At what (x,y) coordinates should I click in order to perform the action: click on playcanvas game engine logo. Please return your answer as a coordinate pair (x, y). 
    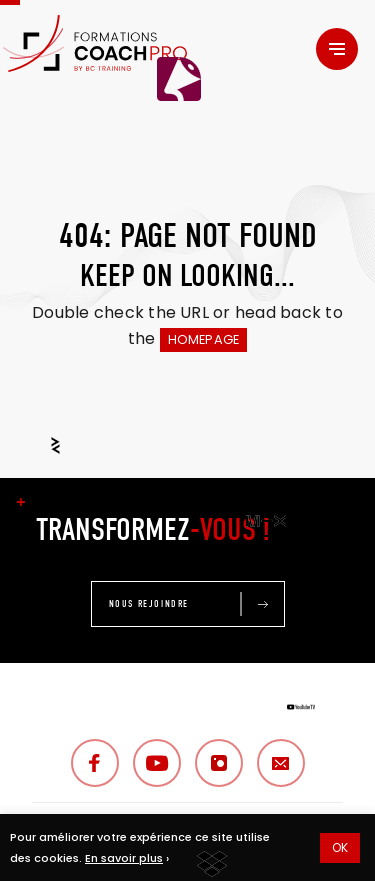
    Looking at the image, I should click on (55, 445).